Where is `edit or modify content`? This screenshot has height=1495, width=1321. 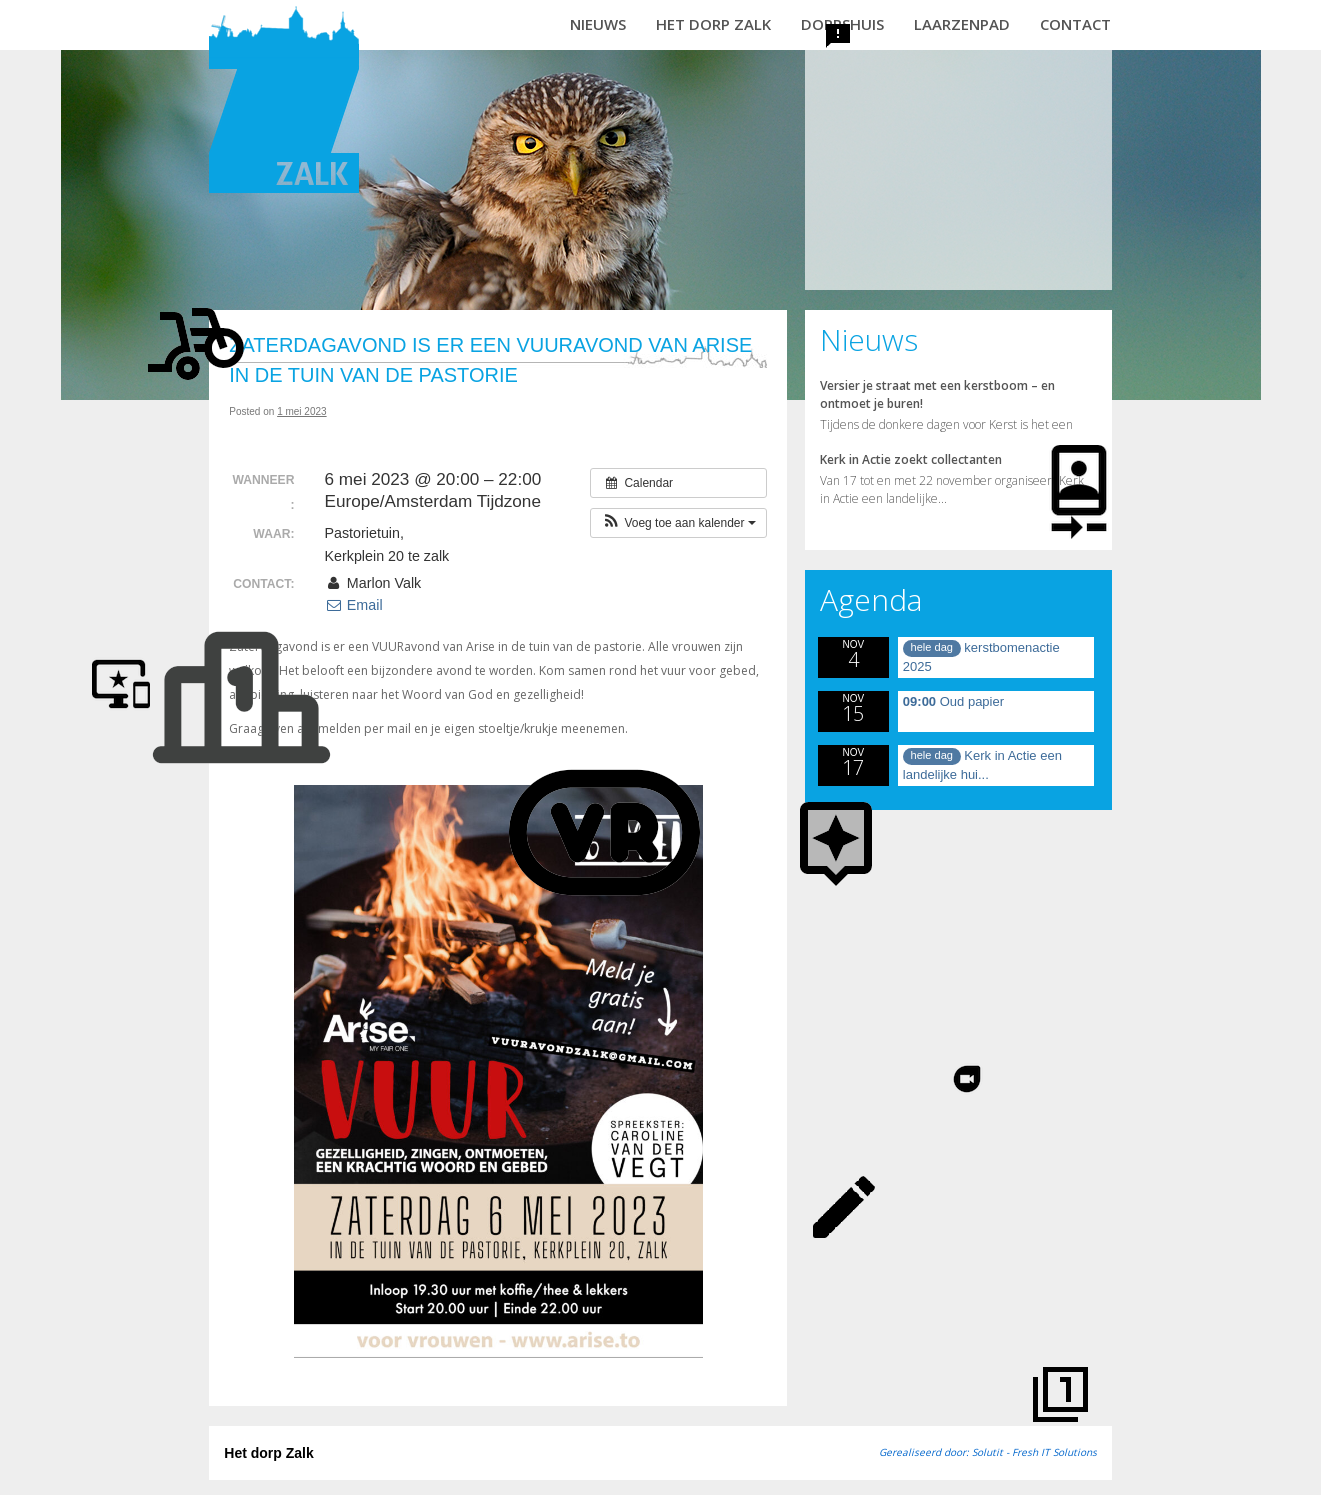 edit or modify content is located at coordinates (844, 1207).